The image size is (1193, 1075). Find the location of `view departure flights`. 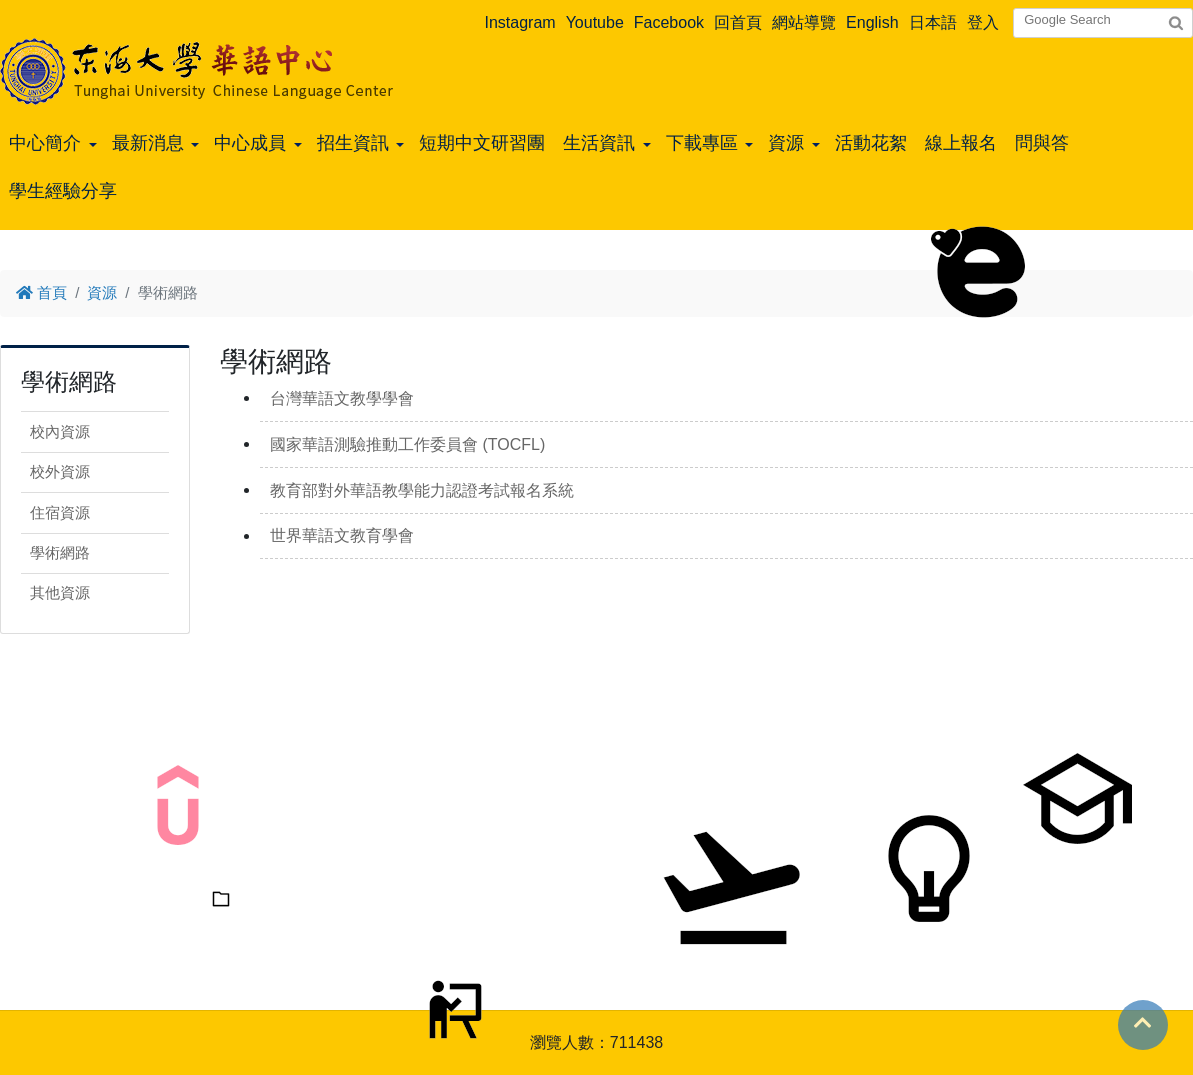

view departure flights is located at coordinates (733, 884).